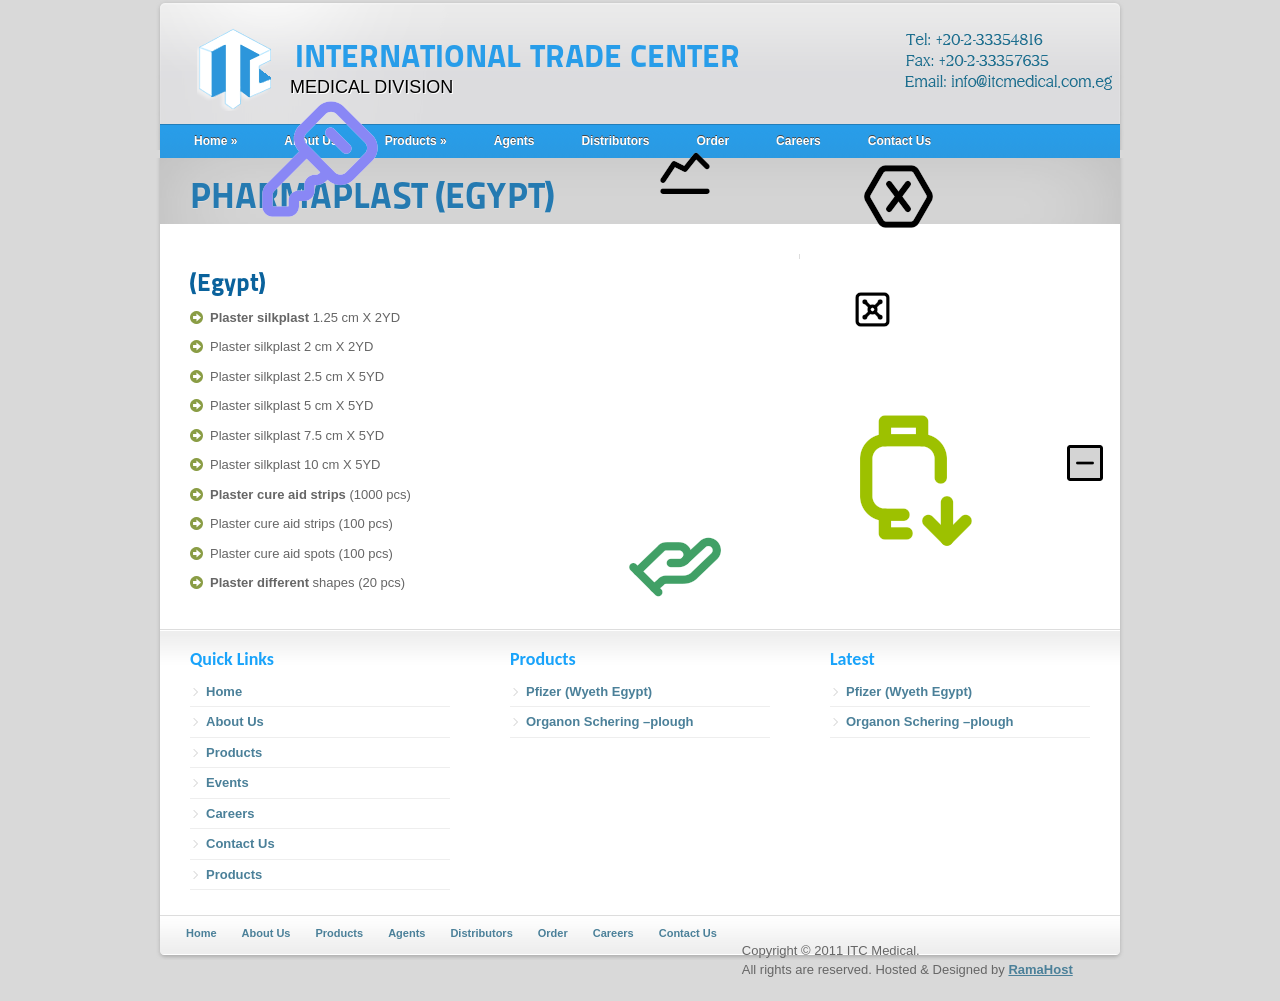 The height and width of the screenshot is (1001, 1280). What do you see at coordinates (320, 159) in the screenshot?
I see `access security or authentication settings` at bounding box center [320, 159].